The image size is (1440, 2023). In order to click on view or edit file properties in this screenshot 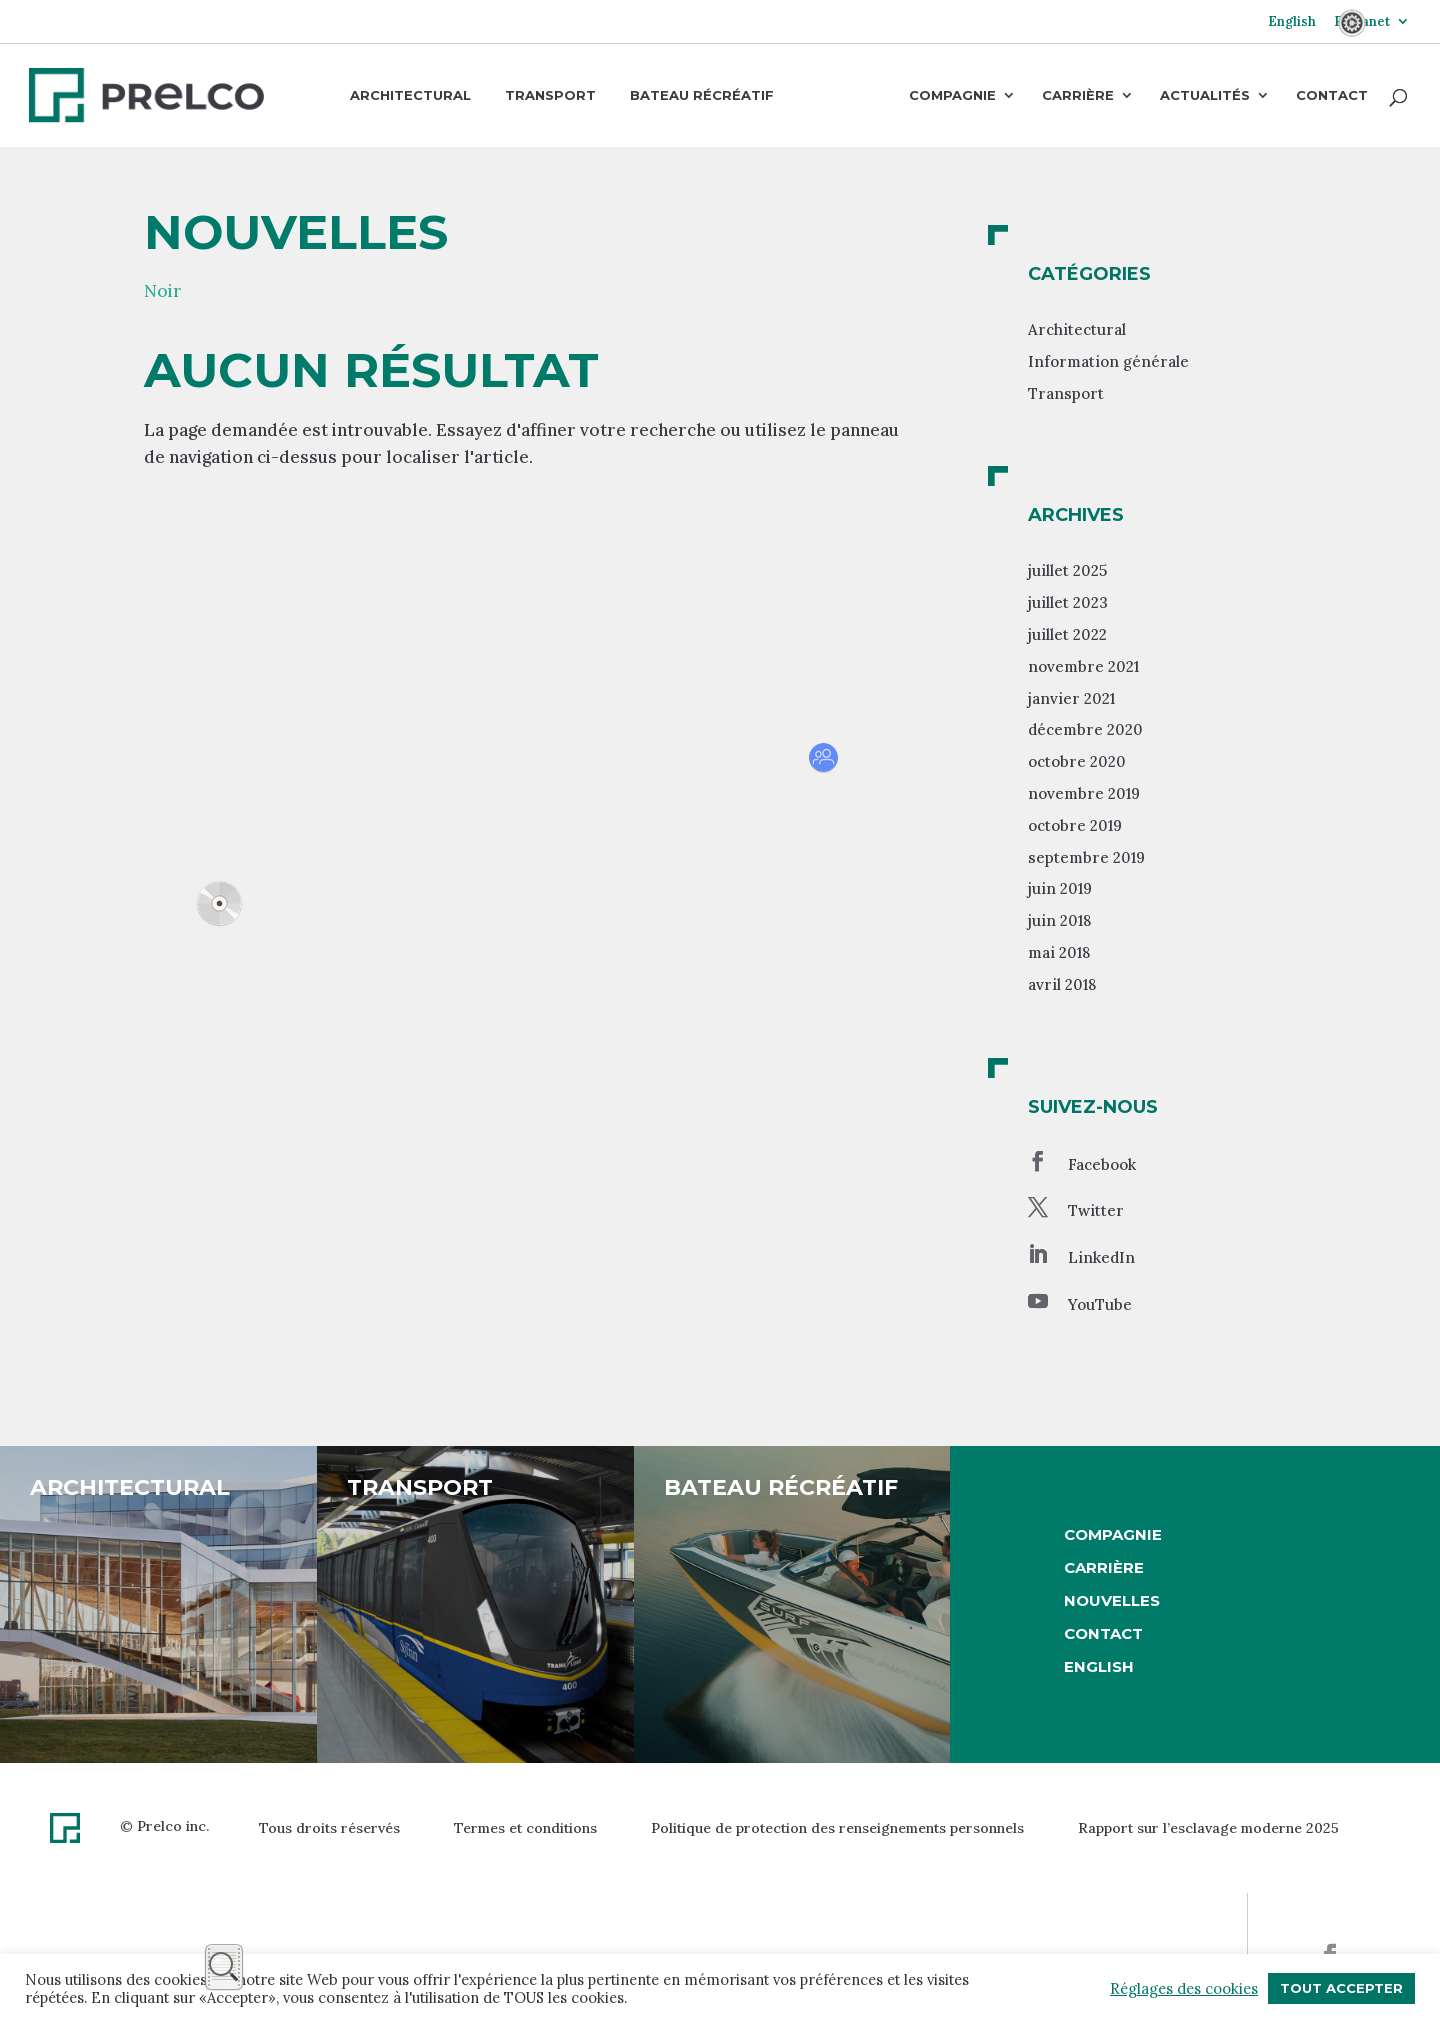, I will do `click(1352, 23)`.